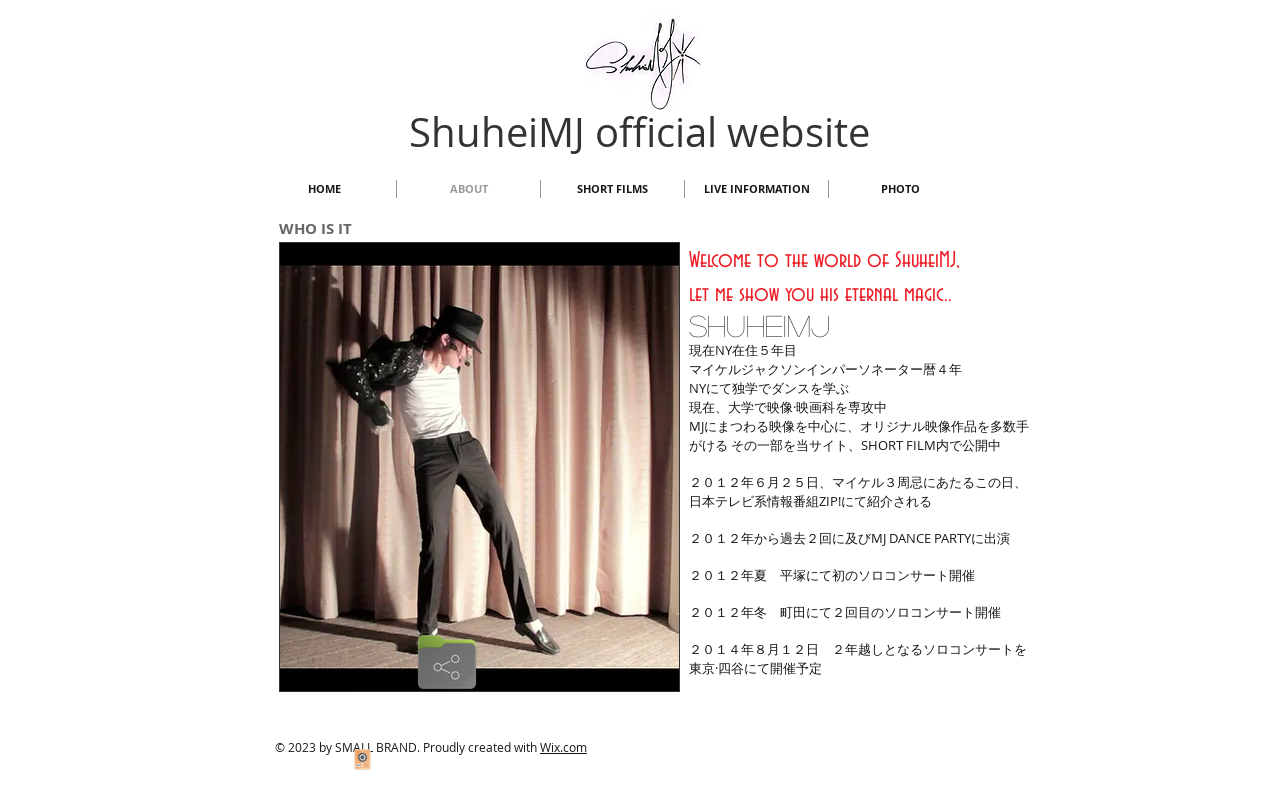 This screenshot has width=1280, height=788. What do you see at coordinates (362, 759) in the screenshot?
I see `indicates package manager is processing` at bounding box center [362, 759].